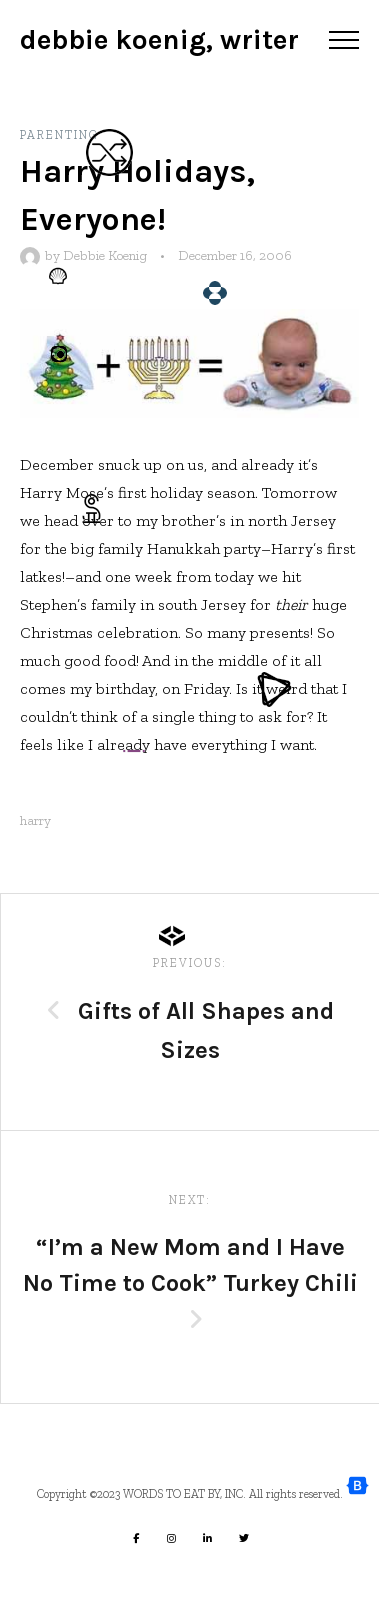  Describe the element at coordinates (215, 293) in the screenshot. I see `Merck pharmaceutical company logo` at that location.